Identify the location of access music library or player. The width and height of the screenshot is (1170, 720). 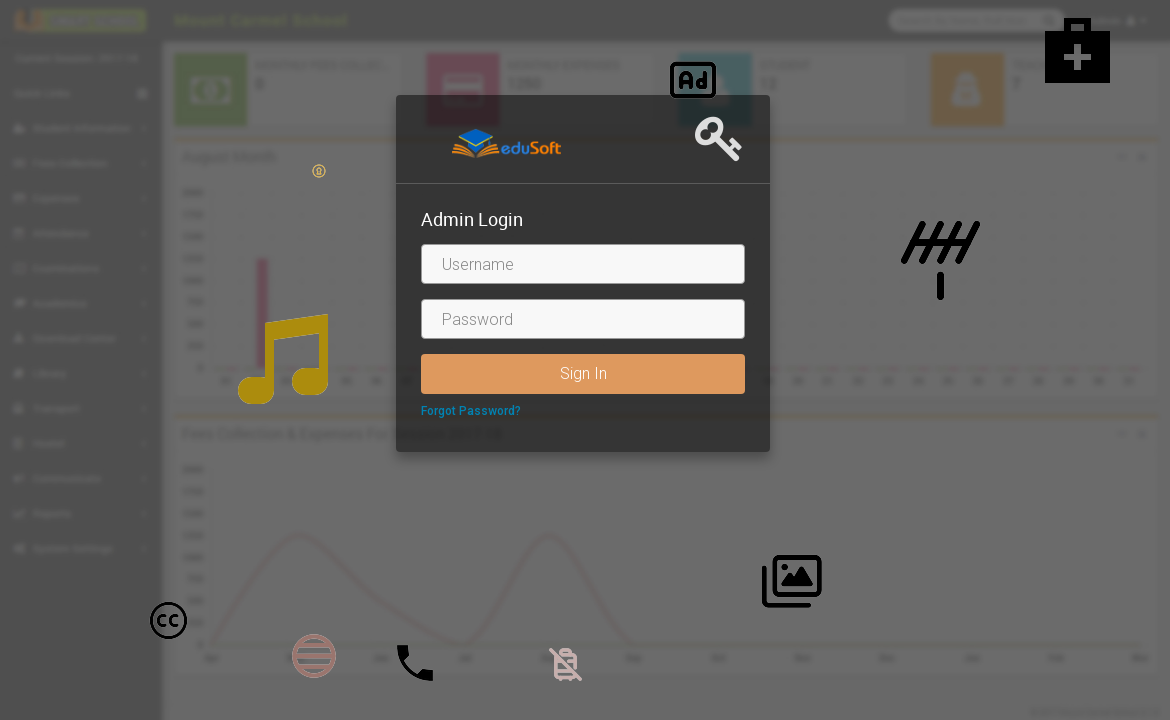
(283, 359).